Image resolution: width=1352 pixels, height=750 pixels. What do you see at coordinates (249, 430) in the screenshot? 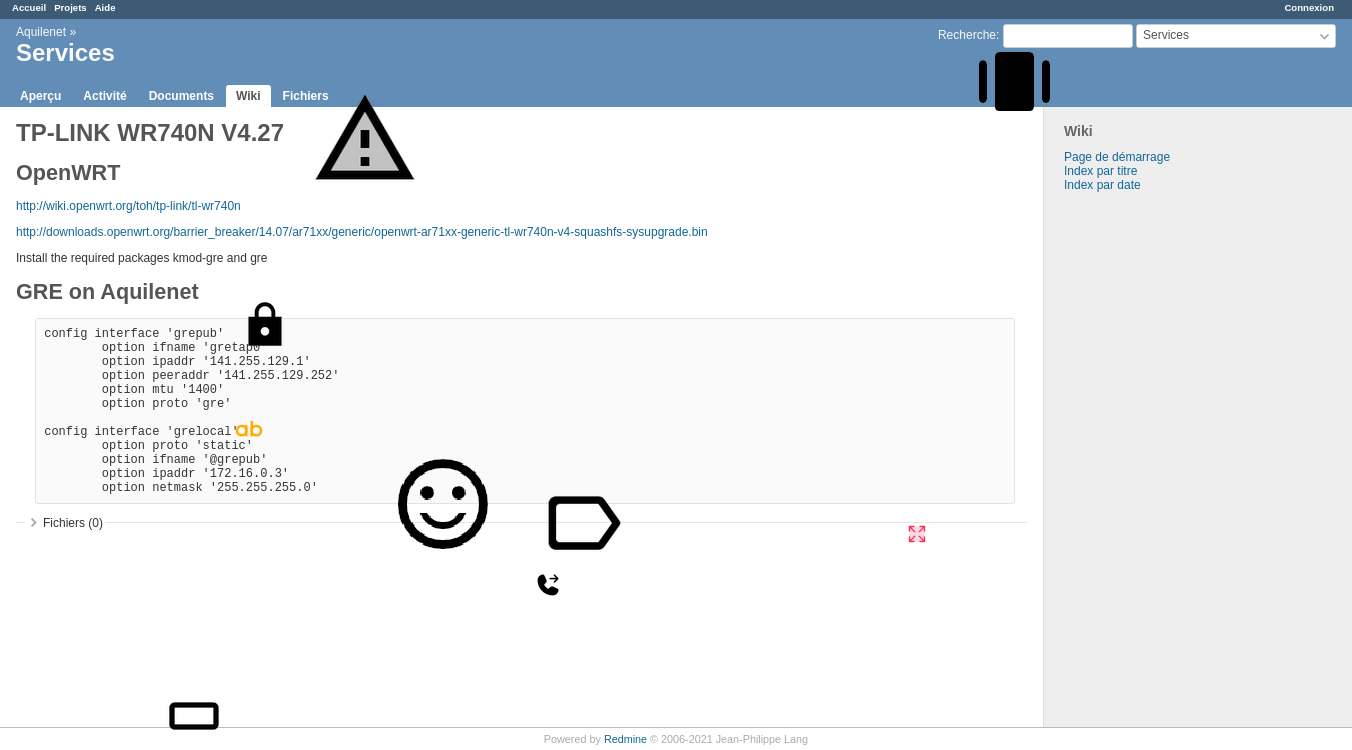
I see `convert text to lowercase` at bounding box center [249, 430].